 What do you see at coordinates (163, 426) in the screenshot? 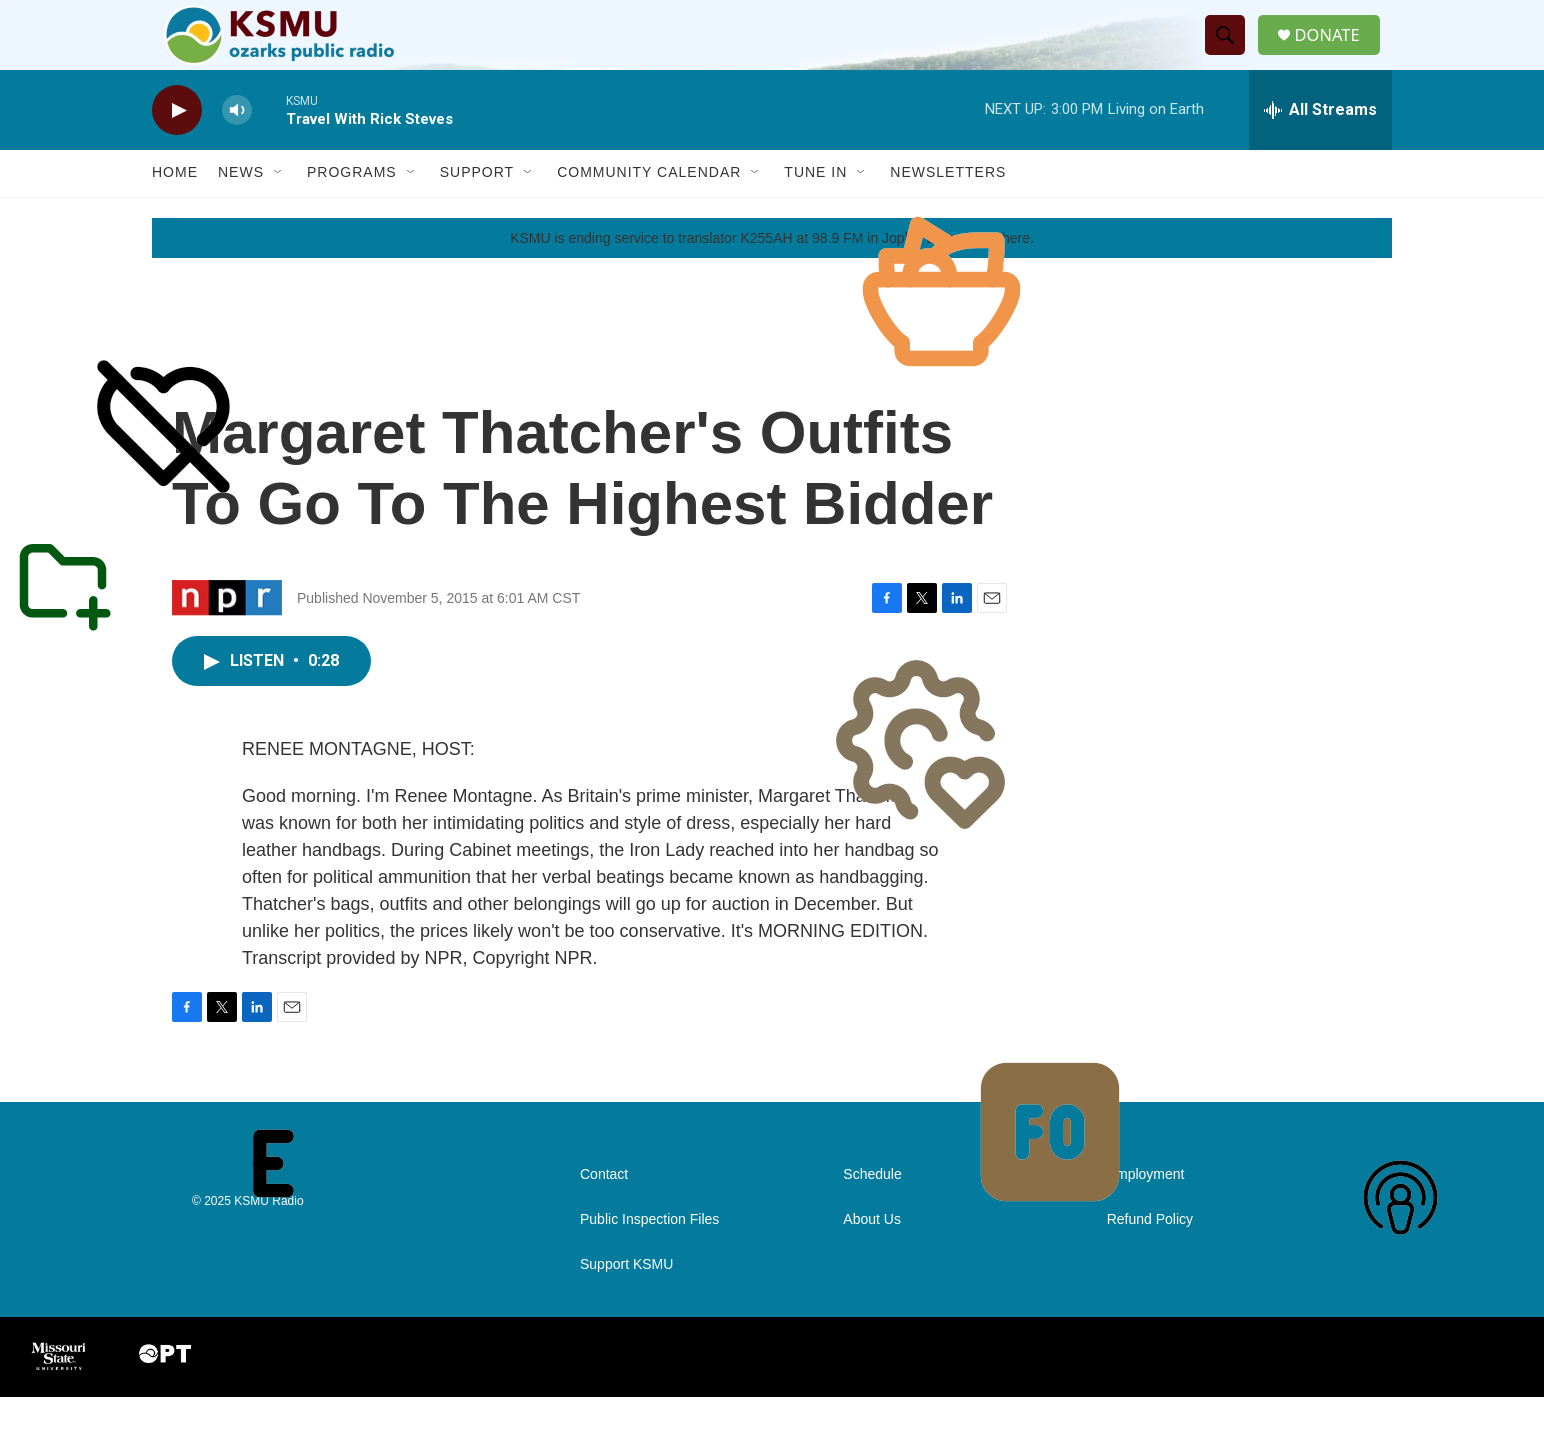
I see `remove from favorites` at bounding box center [163, 426].